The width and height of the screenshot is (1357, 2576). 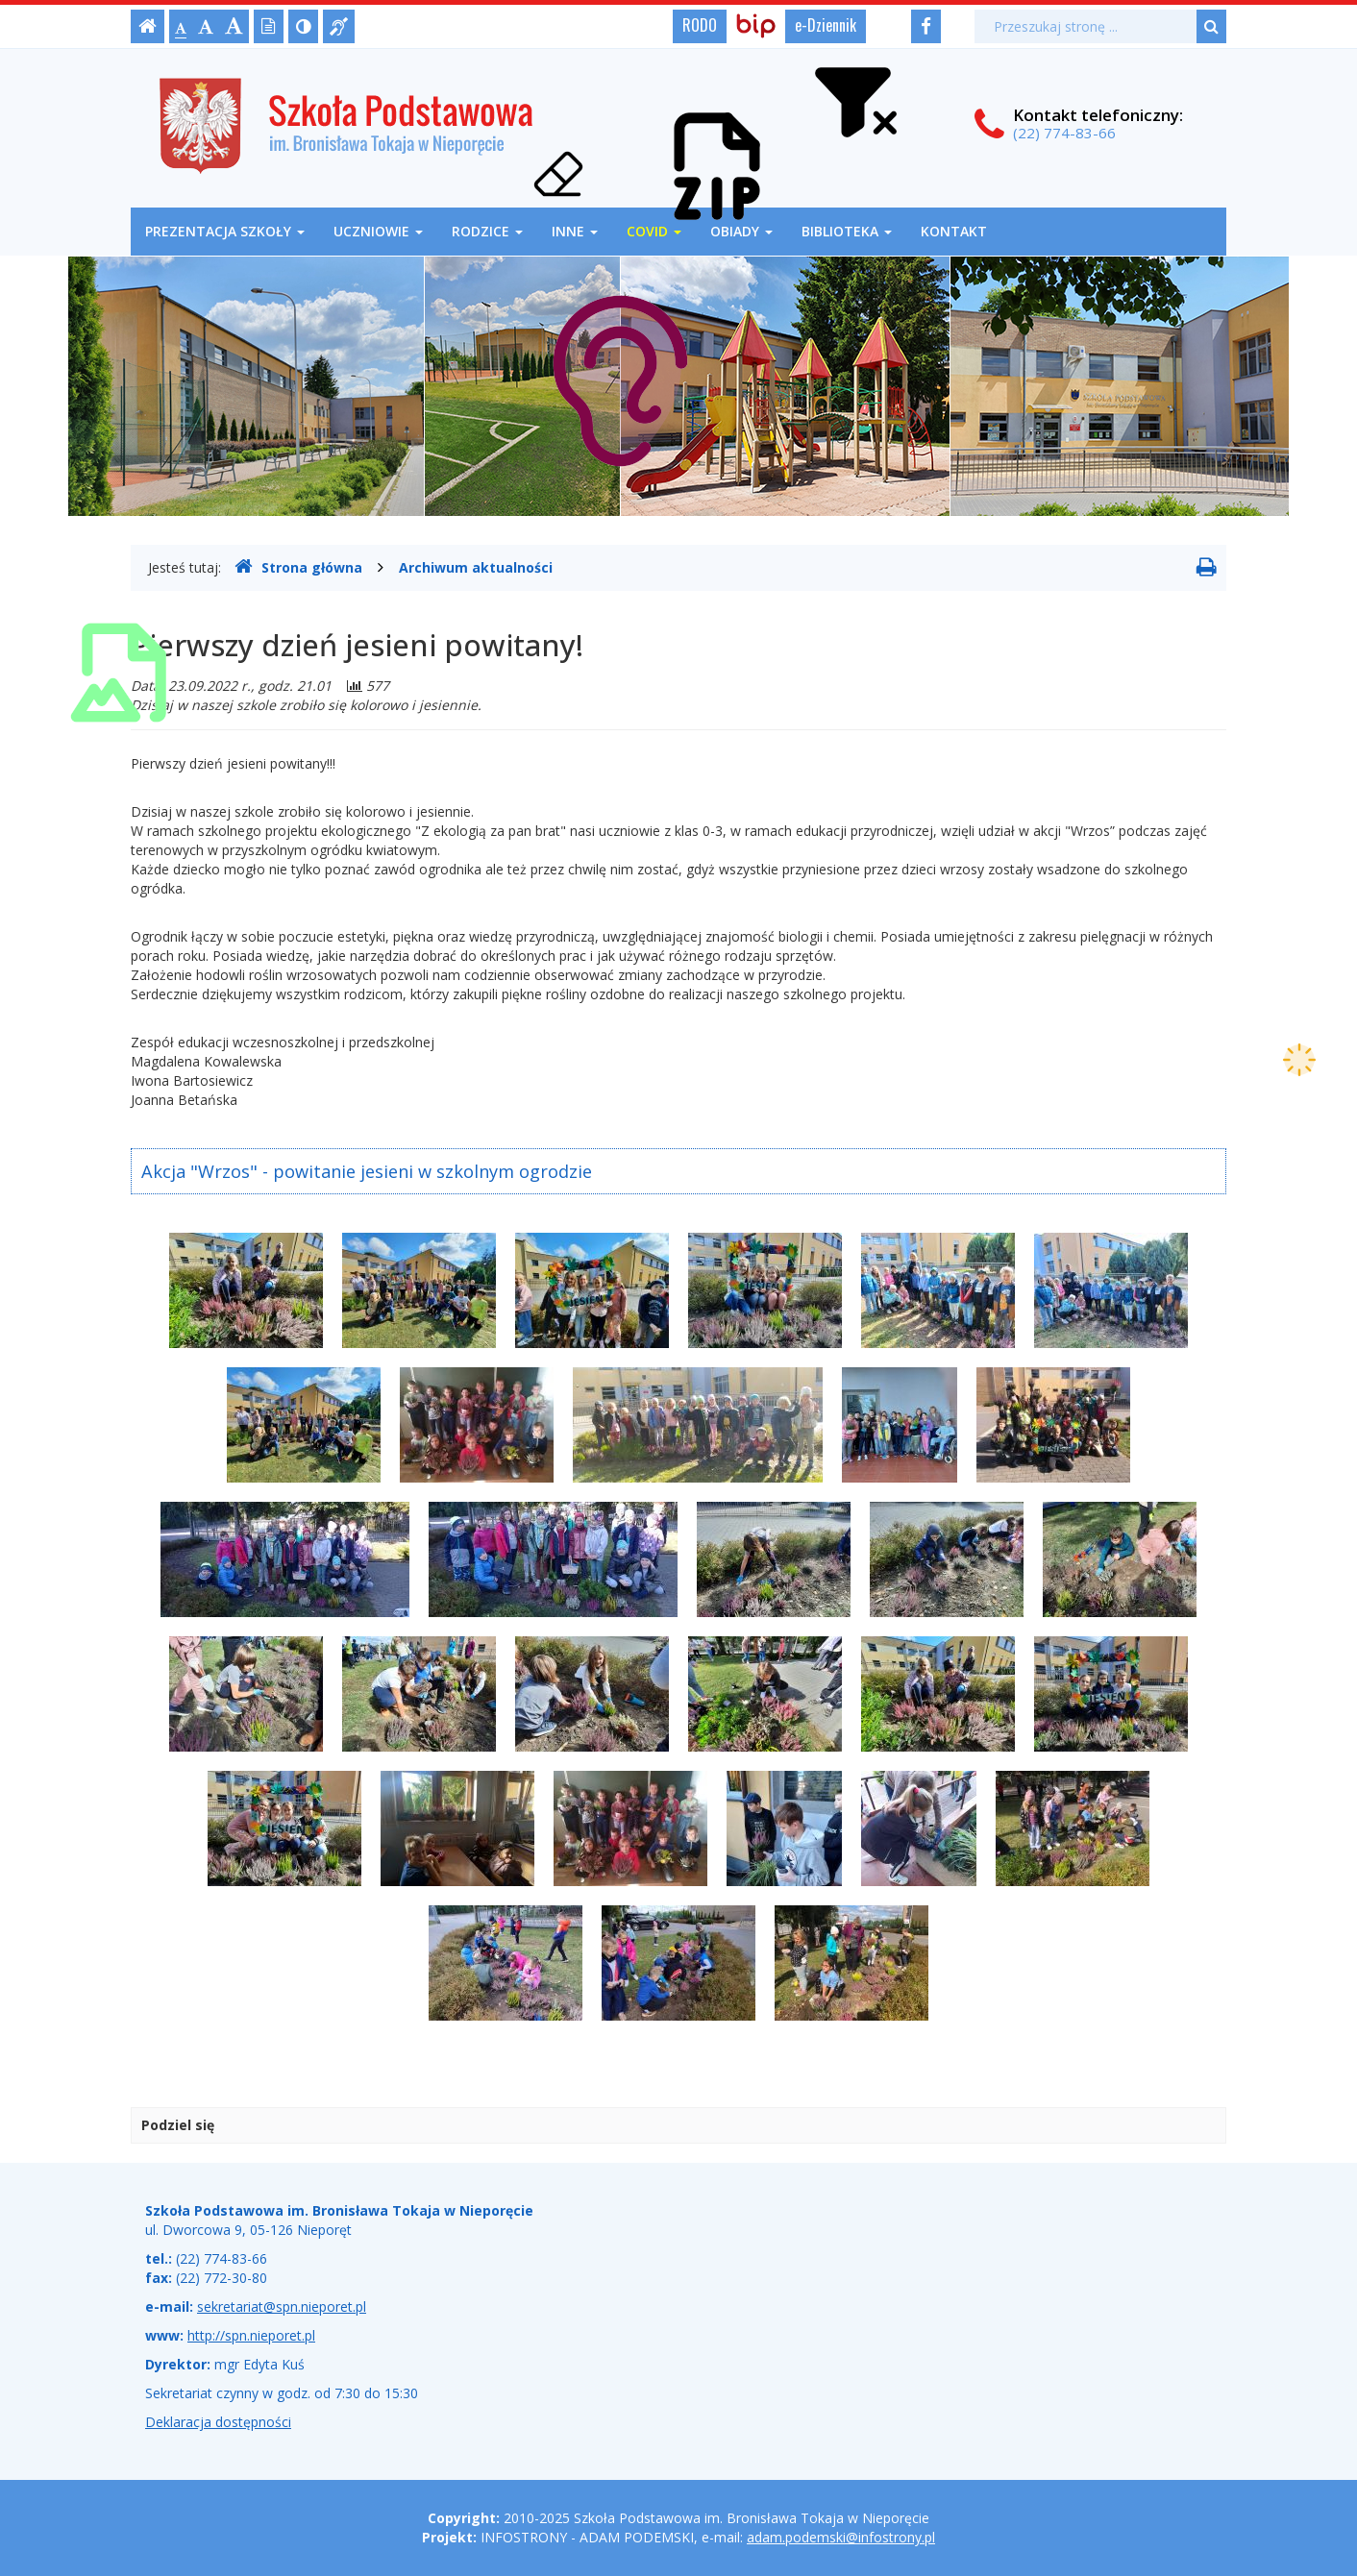 What do you see at coordinates (558, 174) in the screenshot?
I see `erase or clear content` at bounding box center [558, 174].